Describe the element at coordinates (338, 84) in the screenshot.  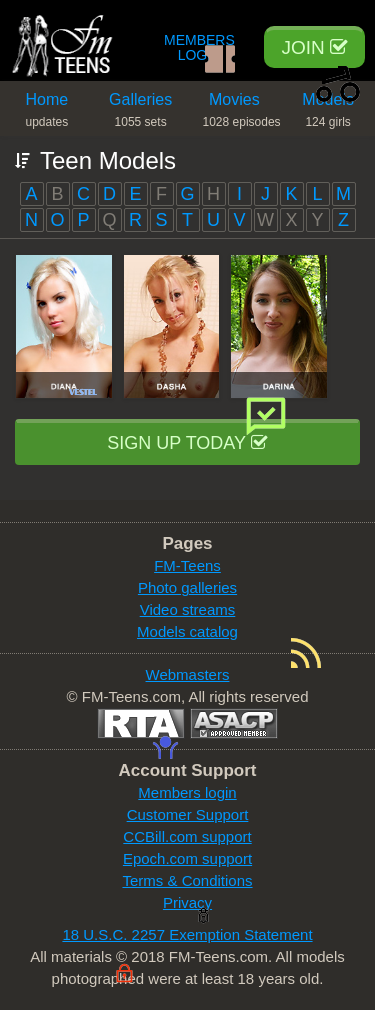
I see `access bike rental or sharing services` at that location.